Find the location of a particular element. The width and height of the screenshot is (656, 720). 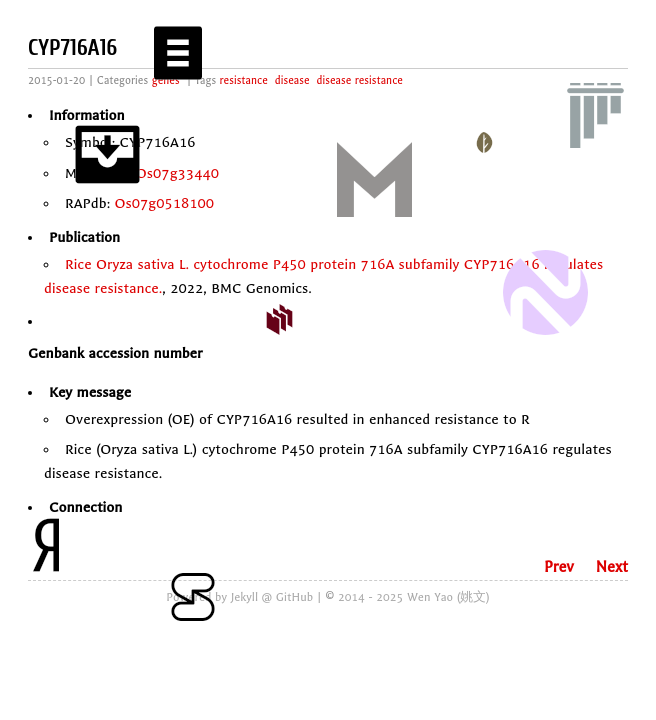

pytest testing framework logo is located at coordinates (595, 115).